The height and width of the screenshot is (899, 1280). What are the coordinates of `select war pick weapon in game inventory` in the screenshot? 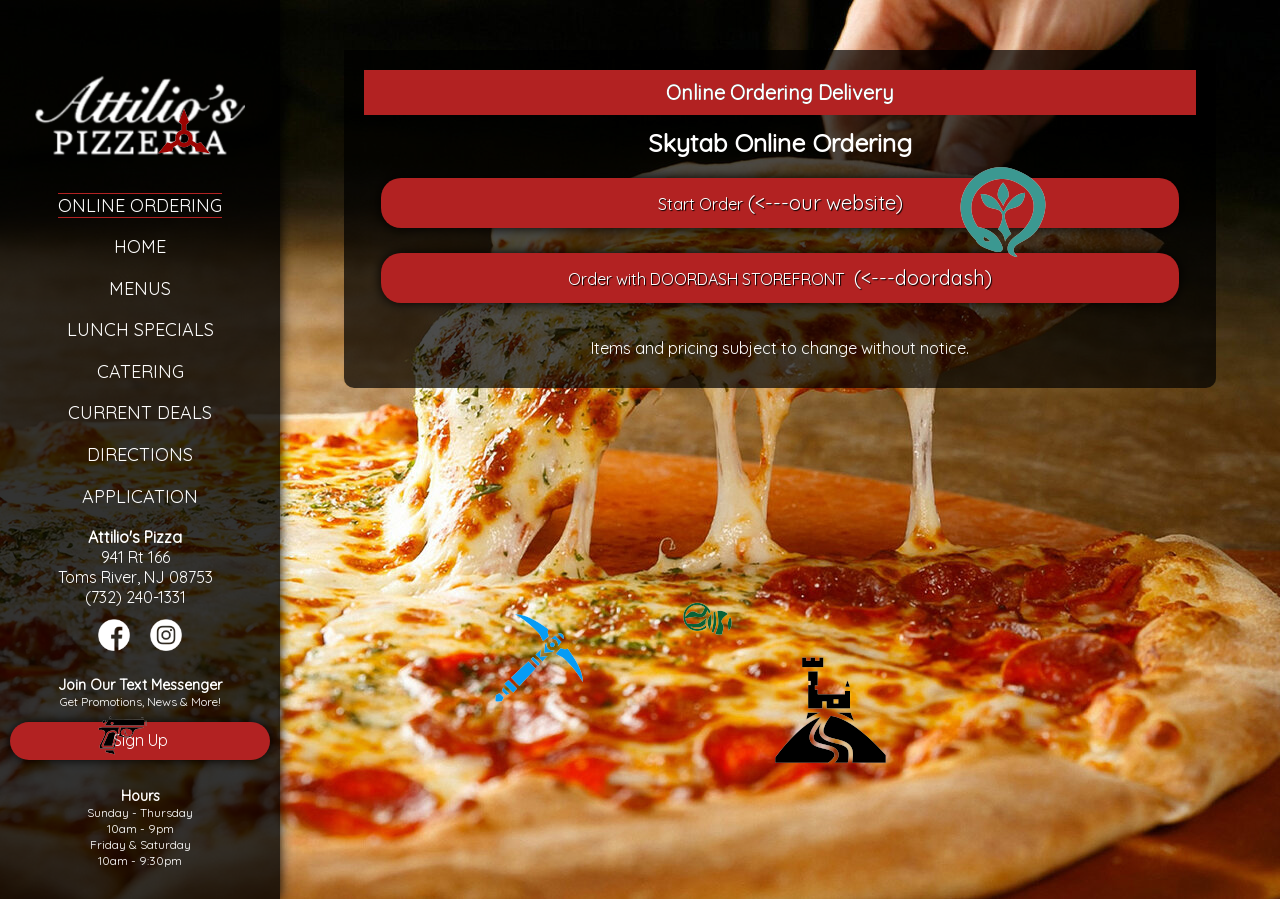 It's located at (539, 658).